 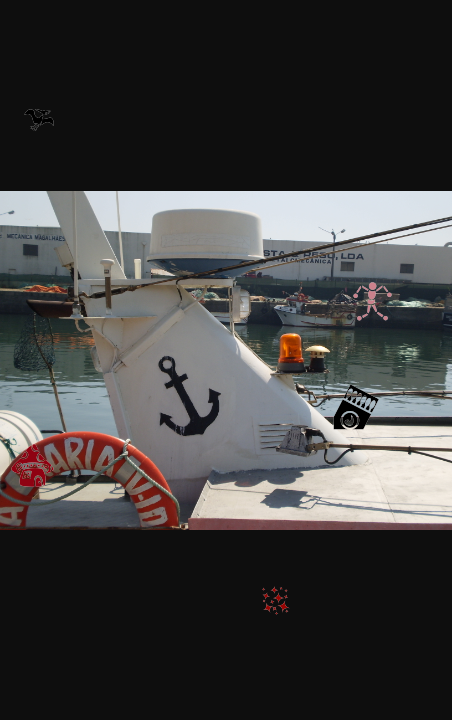 I want to click on fire or flame-related tools in a survival game, so click(x=356, y=406).